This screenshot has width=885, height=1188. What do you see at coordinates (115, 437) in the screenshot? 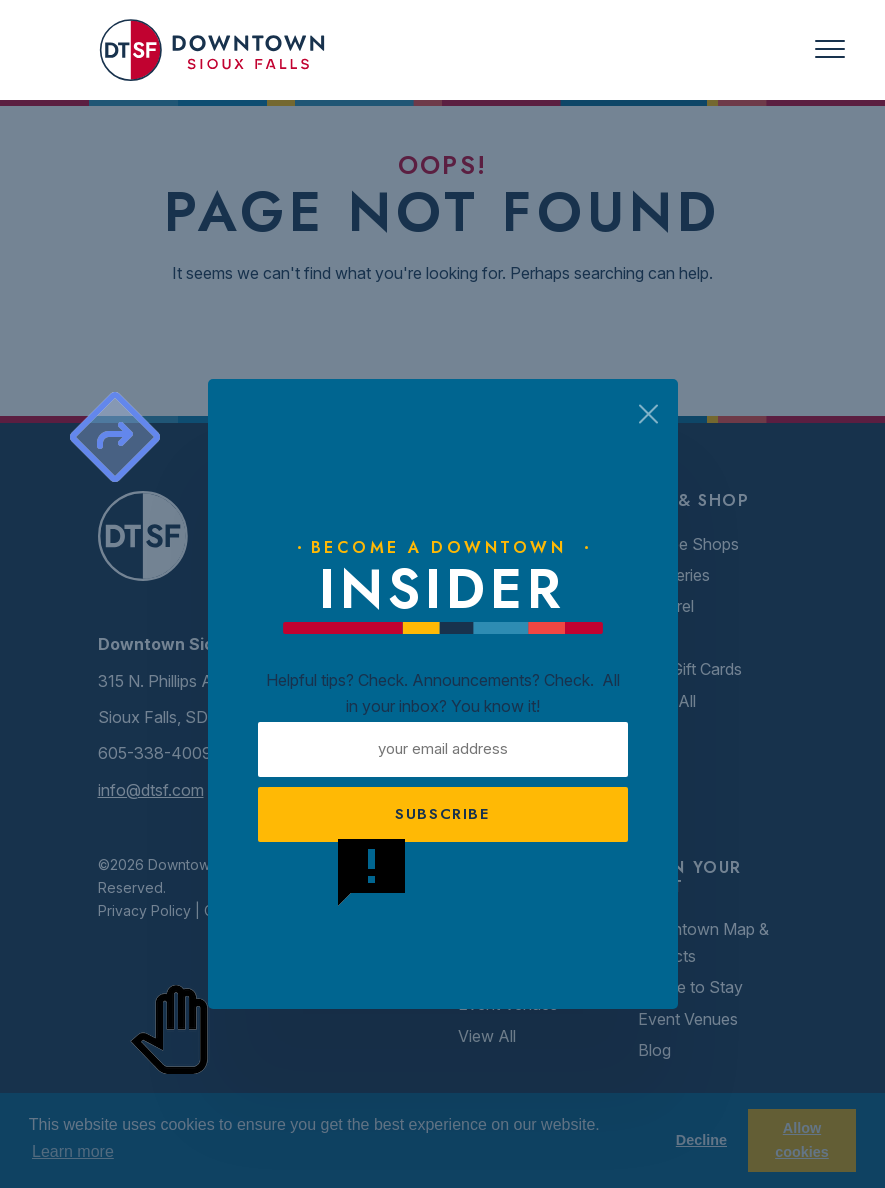
I see `indicates a turn or direction in navigation` at bounding box center [115, 437].